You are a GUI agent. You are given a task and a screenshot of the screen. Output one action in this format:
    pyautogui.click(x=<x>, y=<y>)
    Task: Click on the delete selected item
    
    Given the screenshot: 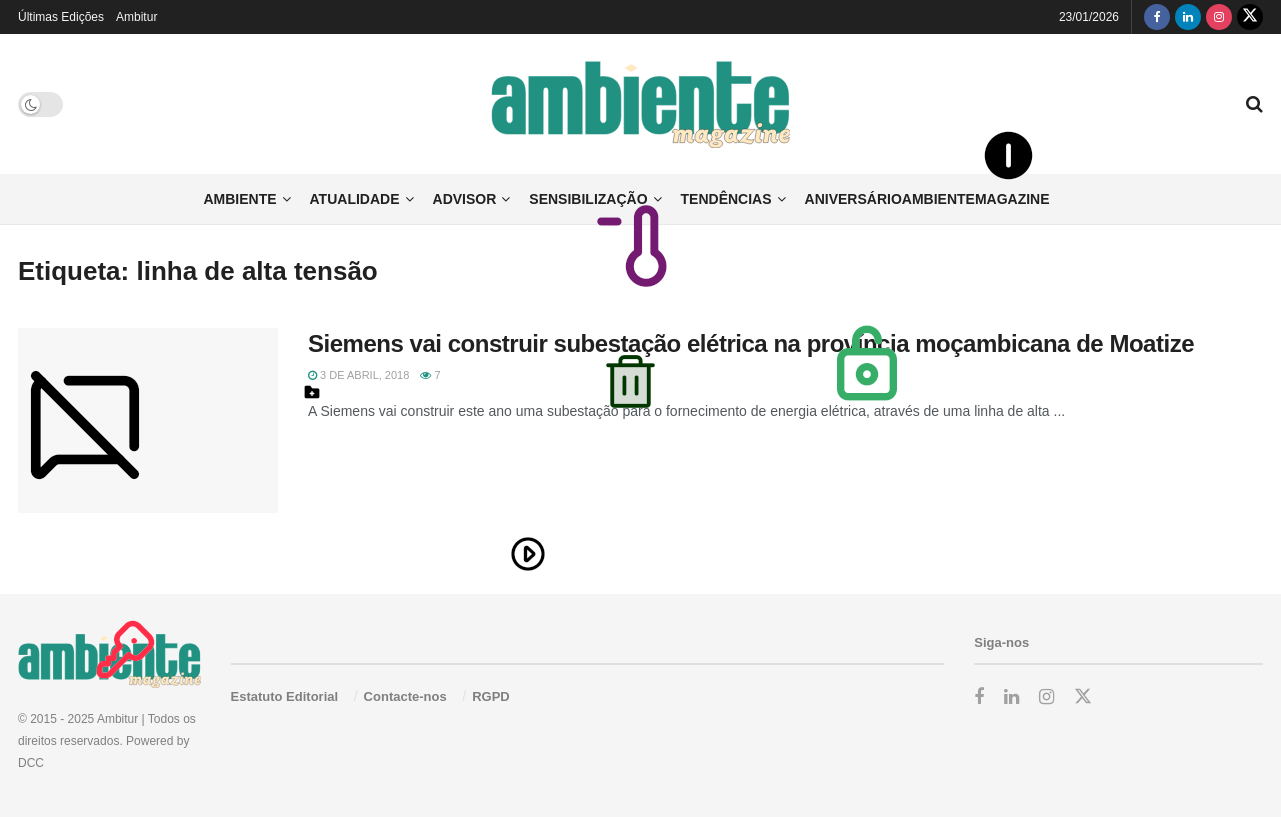 What is the action you would take?
    pyautogui.click(x=630, y=383)
    